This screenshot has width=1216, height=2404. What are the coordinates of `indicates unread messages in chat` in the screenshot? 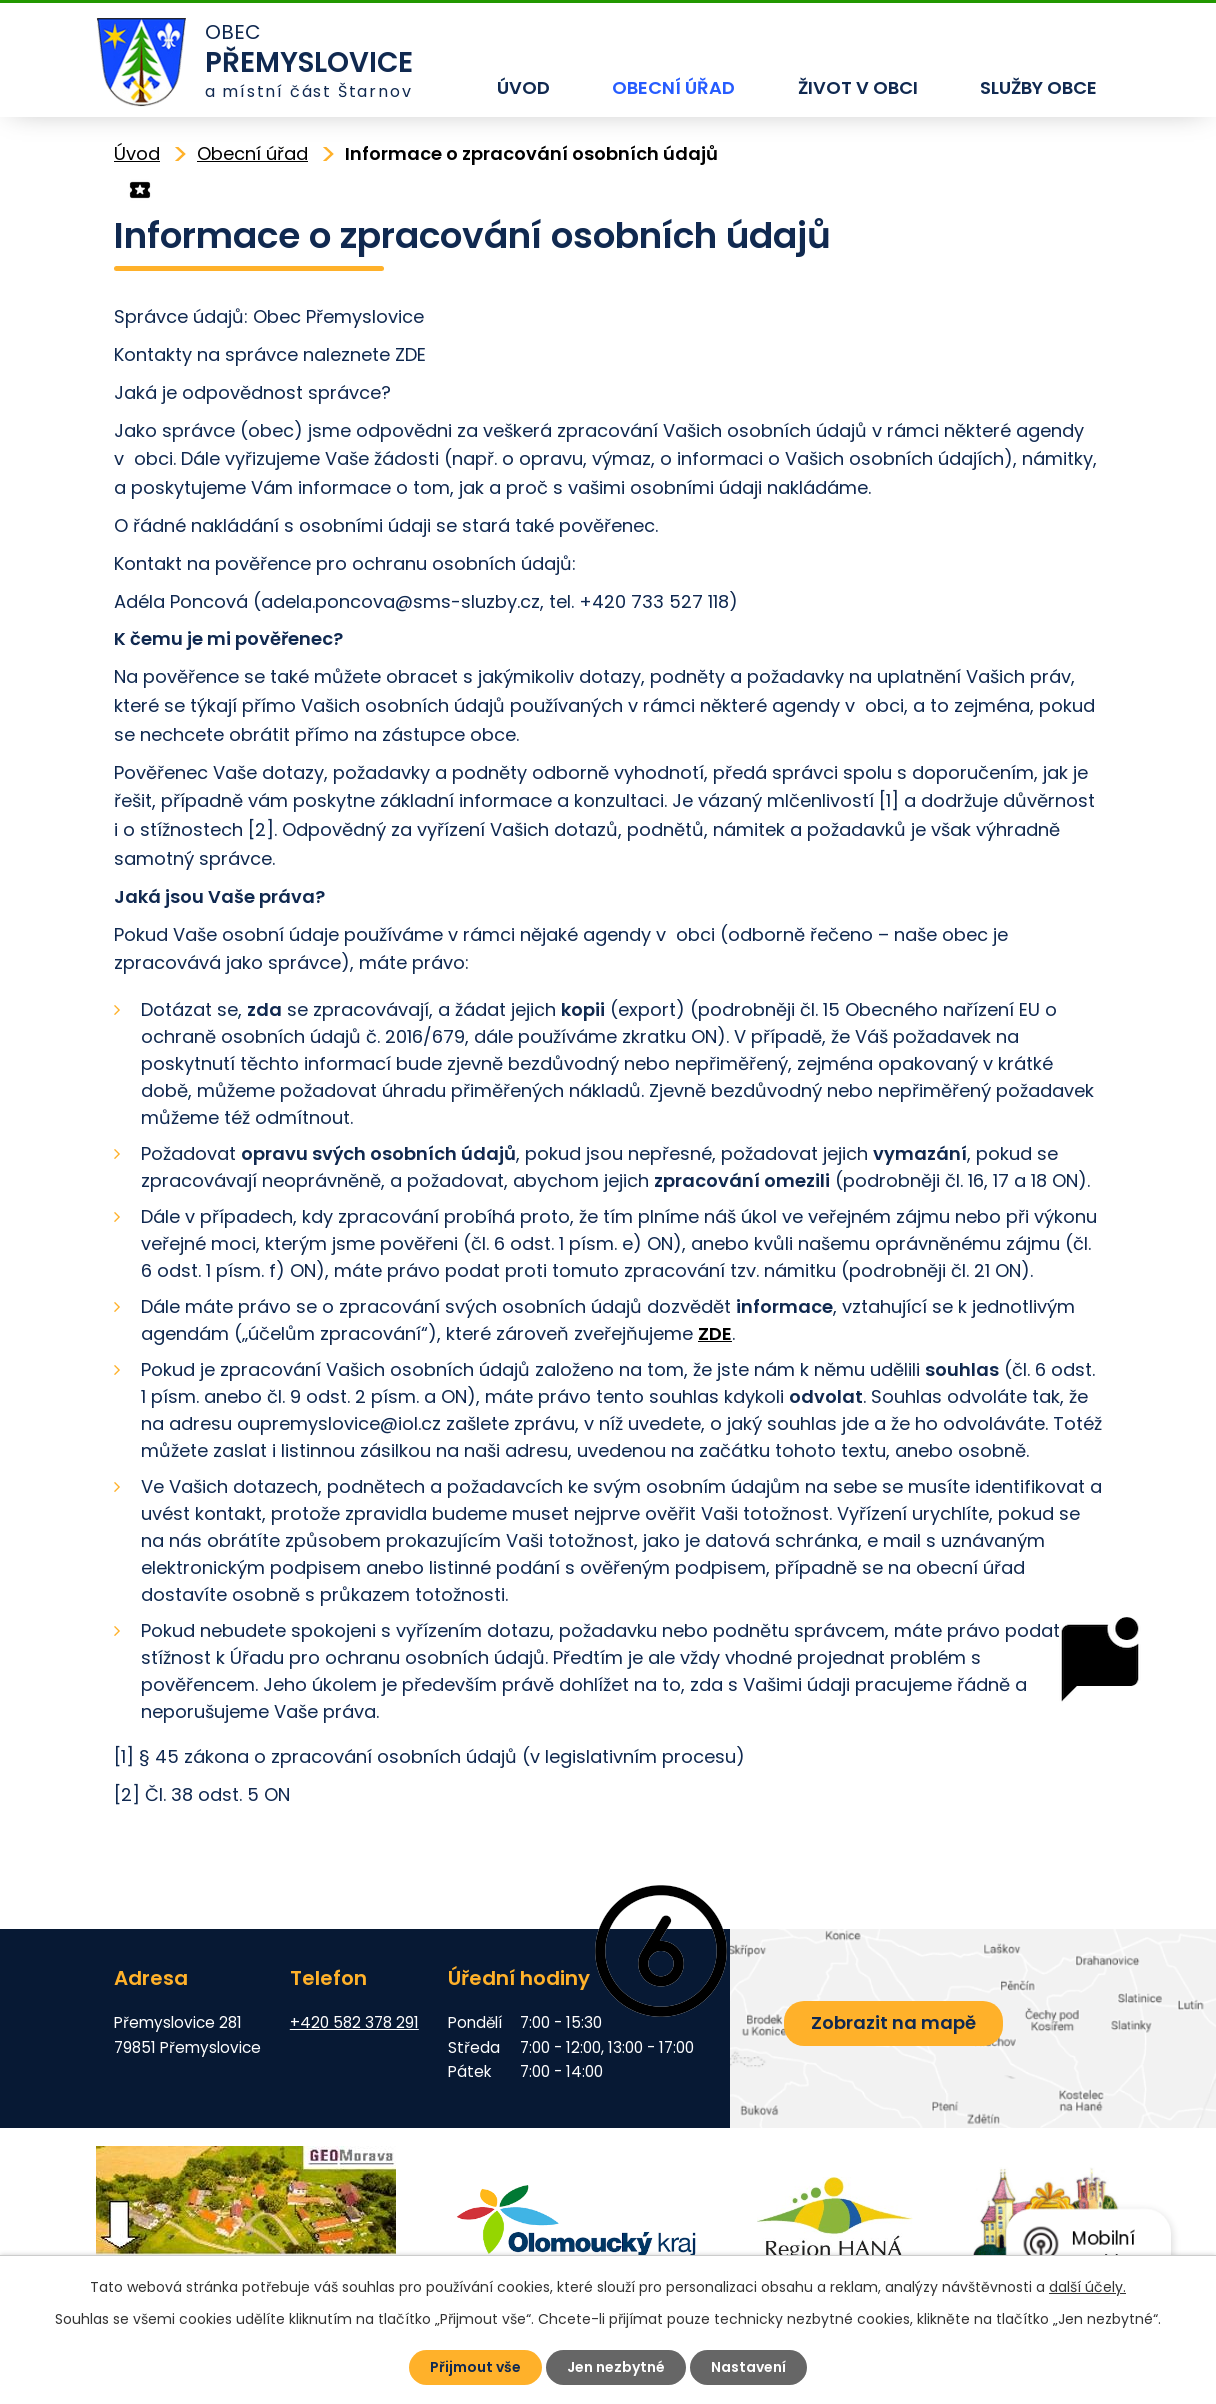 It's located at (1100, 1663).